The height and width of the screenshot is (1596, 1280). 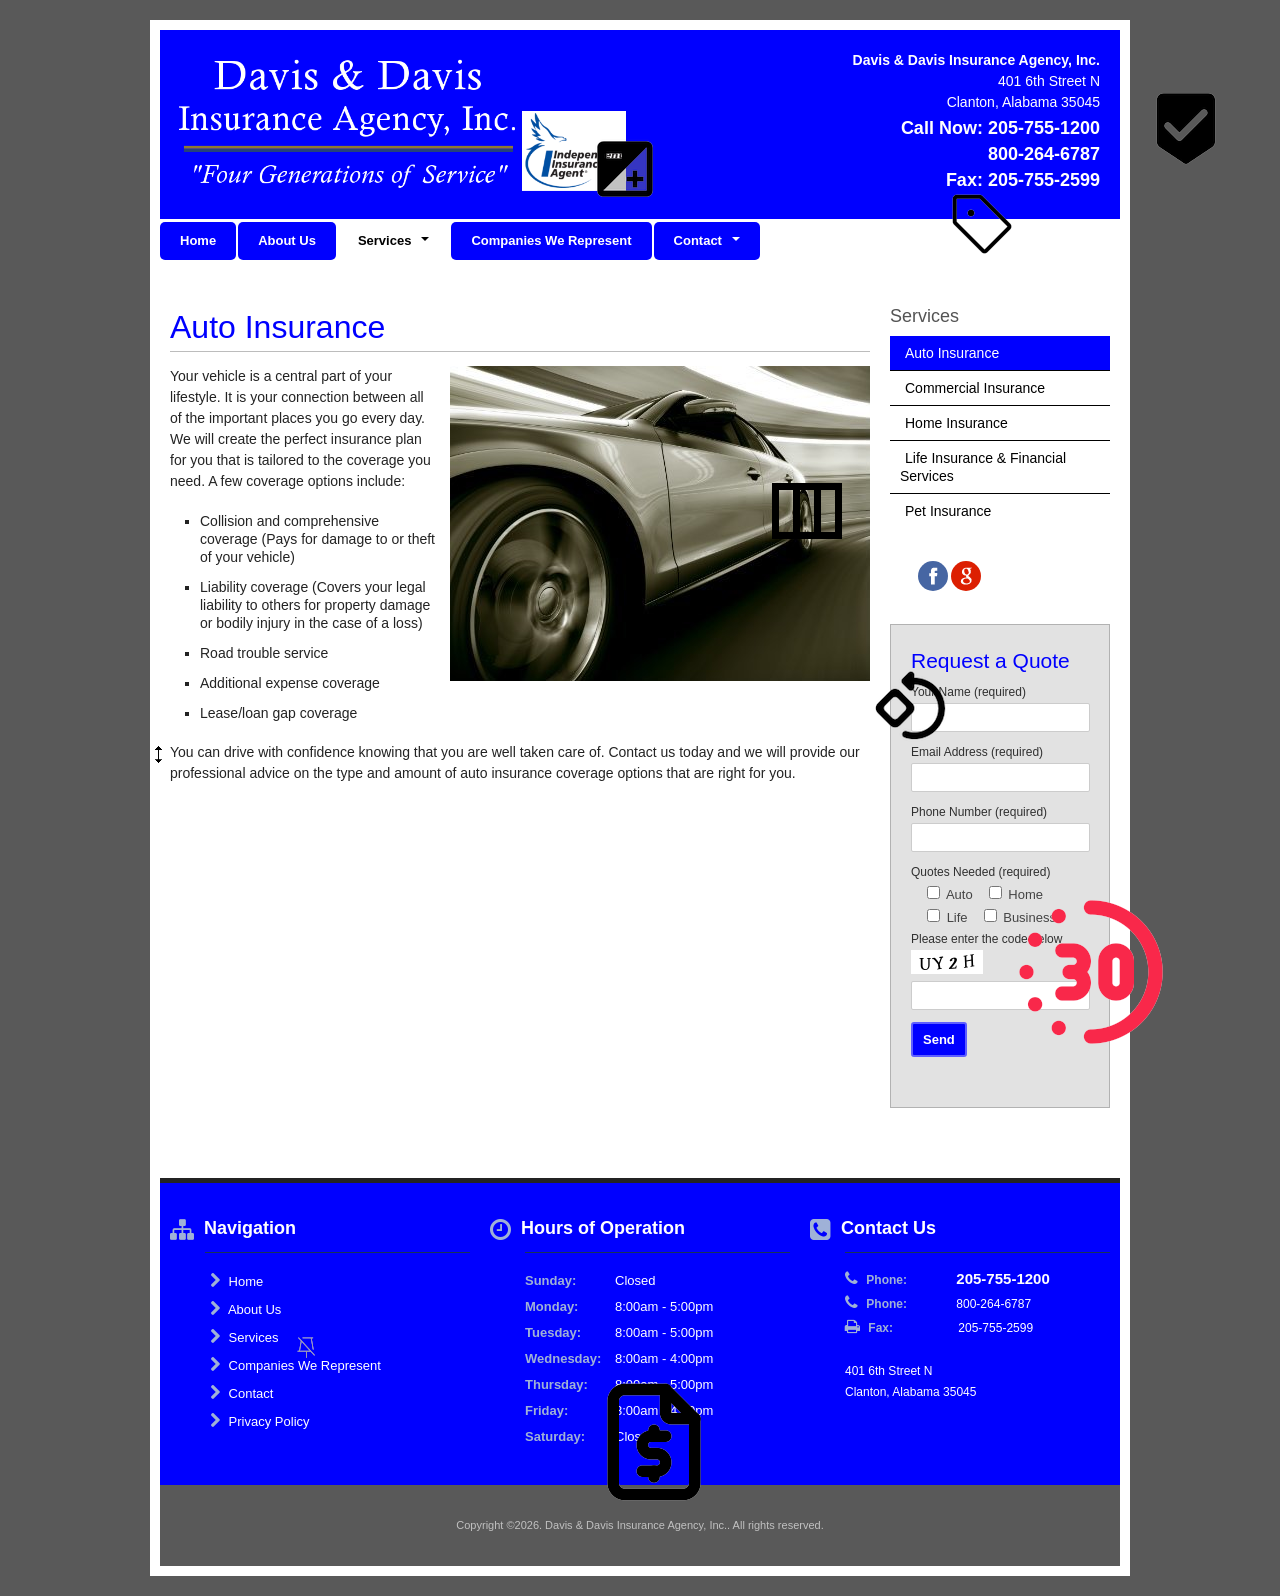 What do you see at coordinates (1091, 972) in the screenshot?
I see `set timer for 30 seconds or minutes` at bounding box center [1091, 972].